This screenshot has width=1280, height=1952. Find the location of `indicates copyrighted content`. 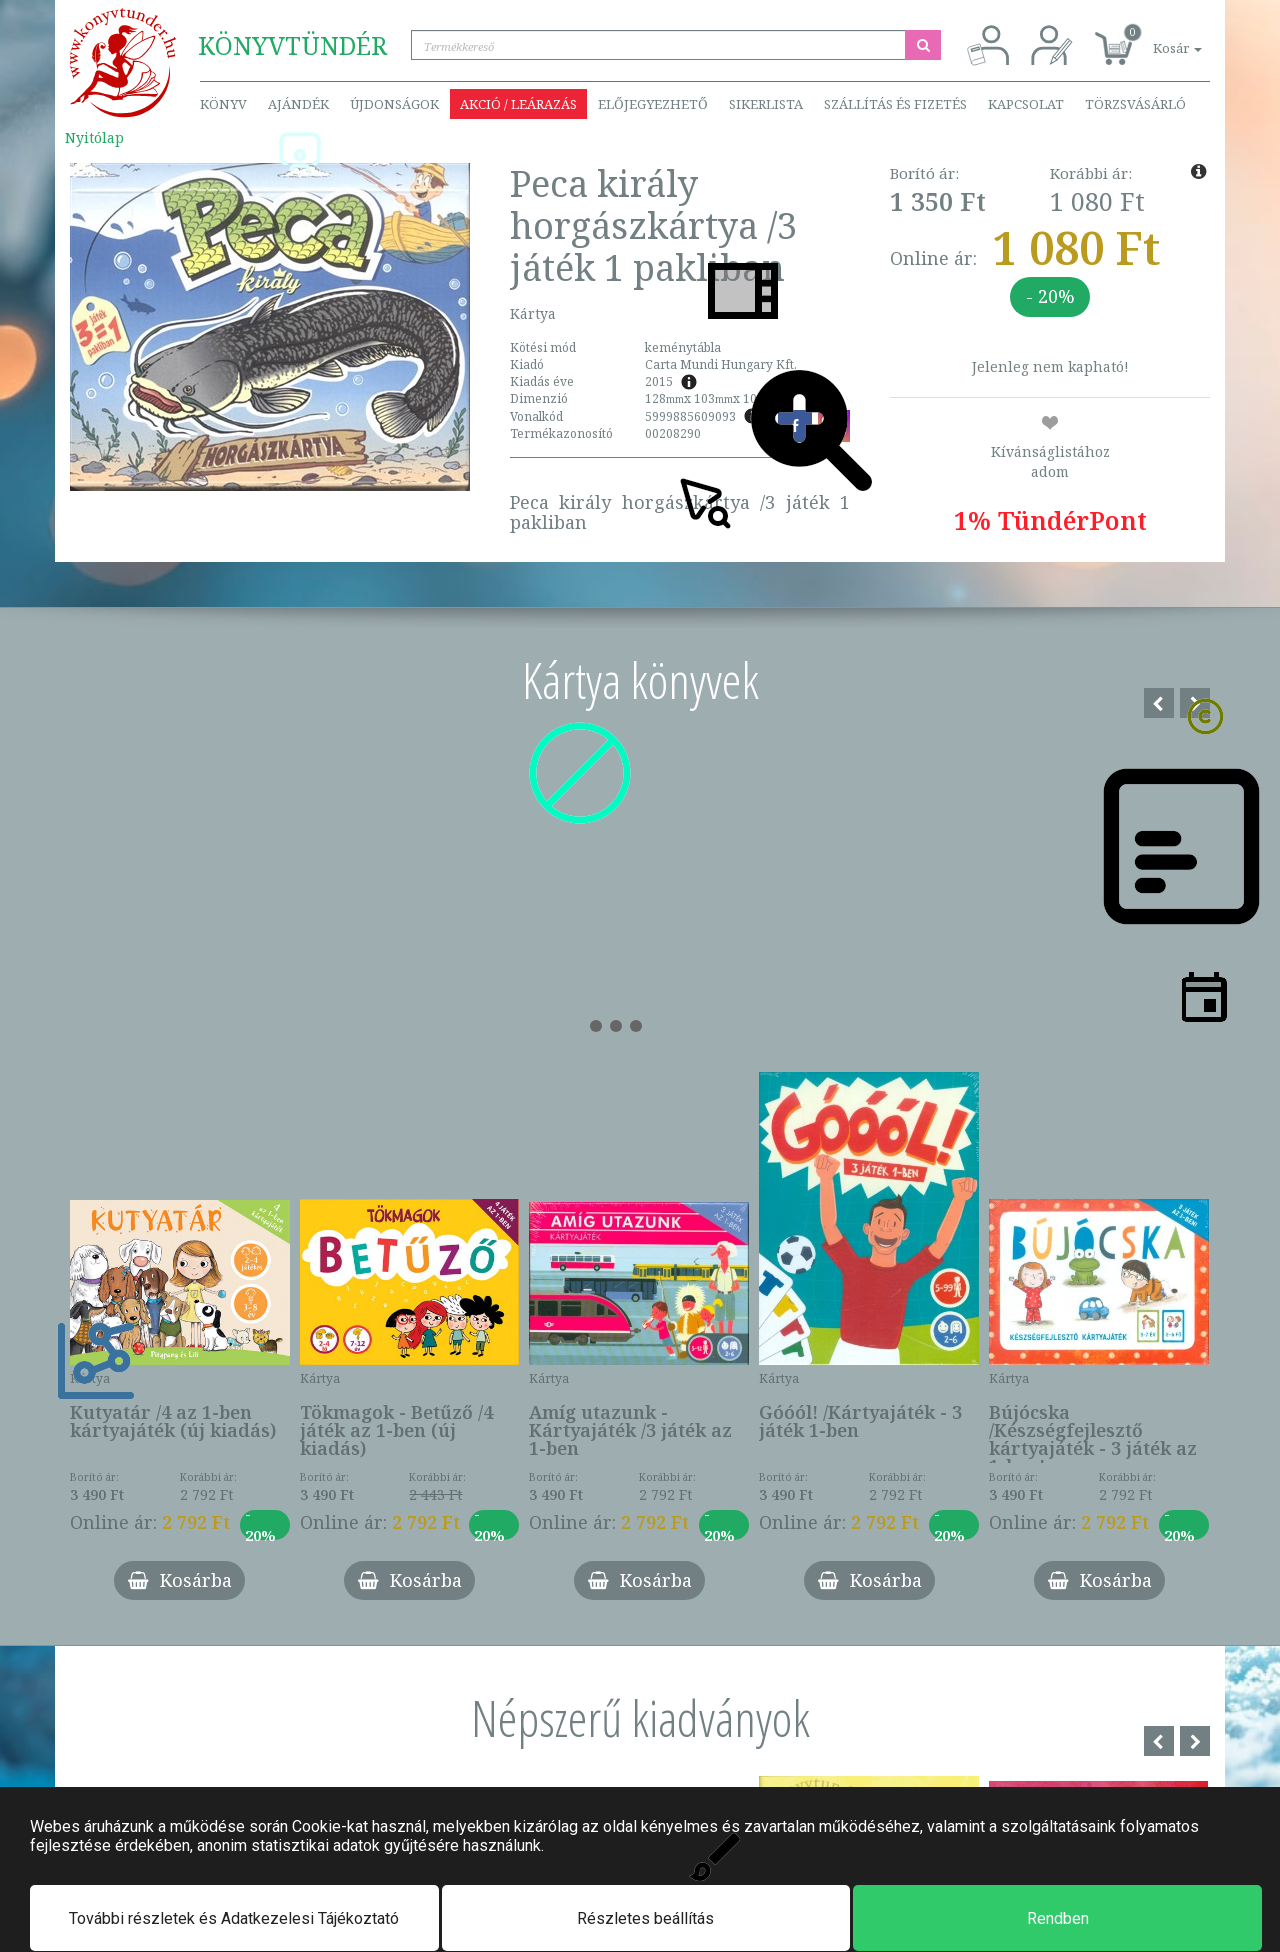

indicates copyrighted content is located at coordinates (1205, 716).